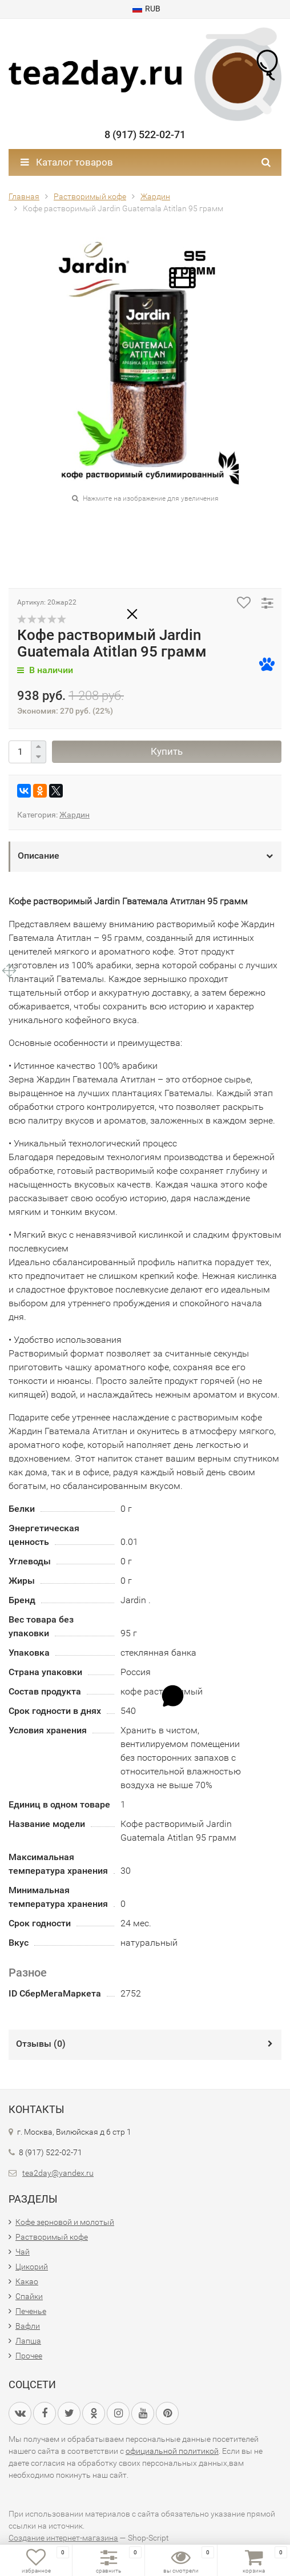  What do you see at coordinates (9, 971) in the screenshot?
I see `move or reposition an element` at bounding box center [9, 971].